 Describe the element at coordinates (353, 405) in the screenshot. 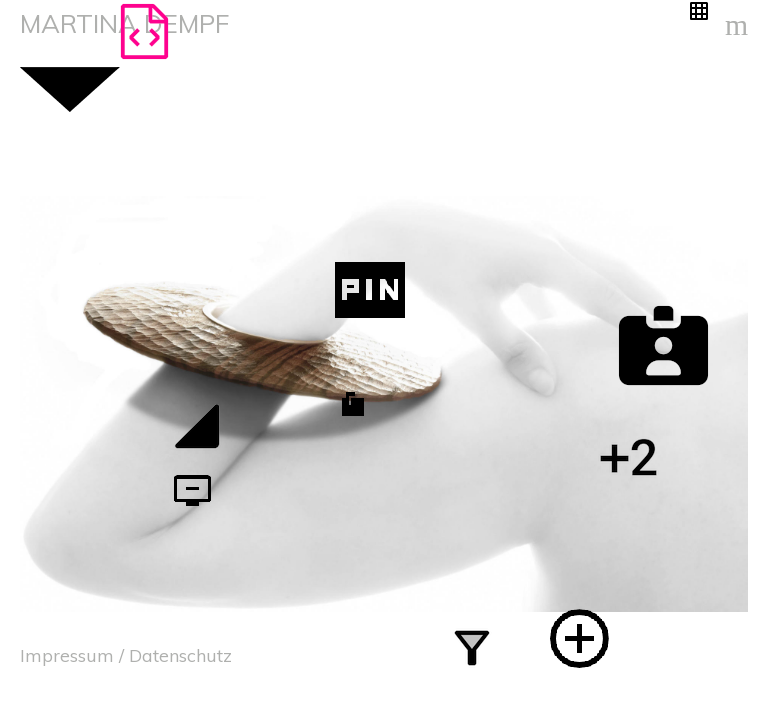

I see `indicates unread mail in your mailbox` at that location.